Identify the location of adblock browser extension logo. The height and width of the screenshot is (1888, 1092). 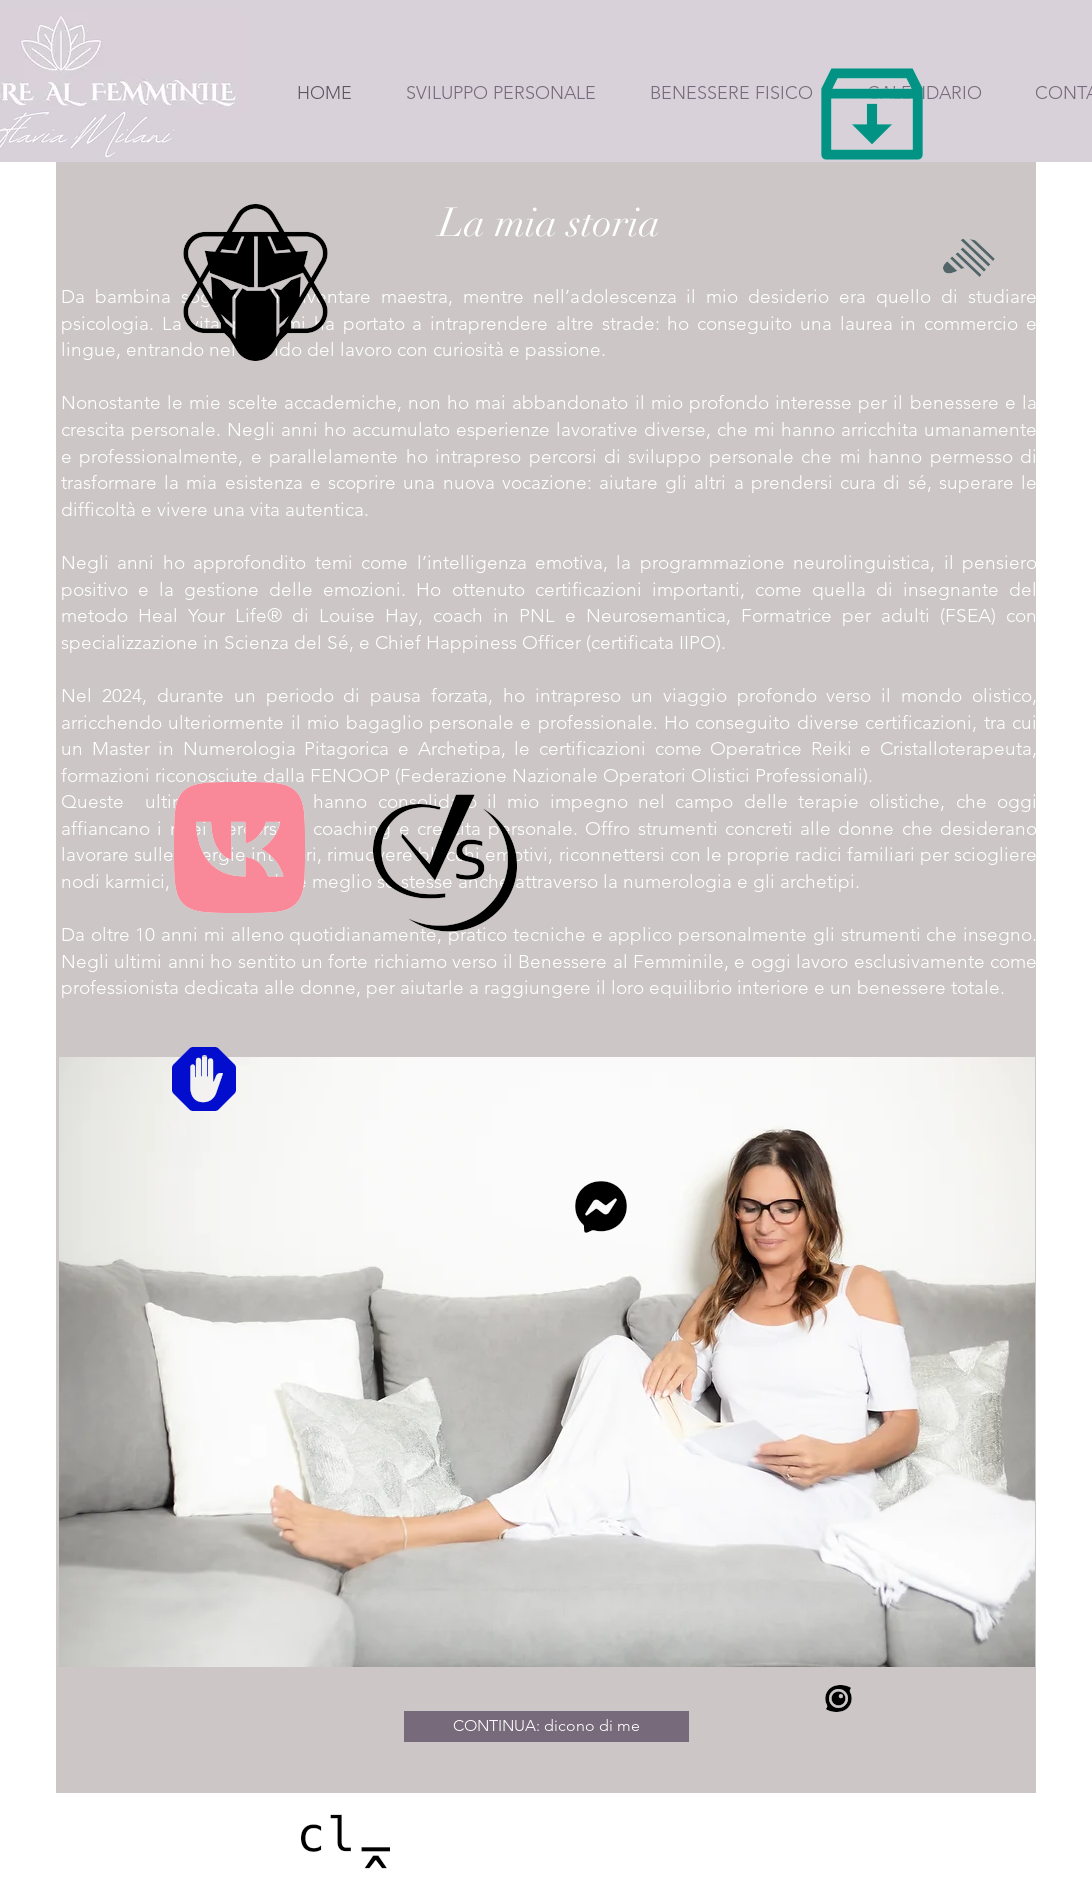
(204, 1079).